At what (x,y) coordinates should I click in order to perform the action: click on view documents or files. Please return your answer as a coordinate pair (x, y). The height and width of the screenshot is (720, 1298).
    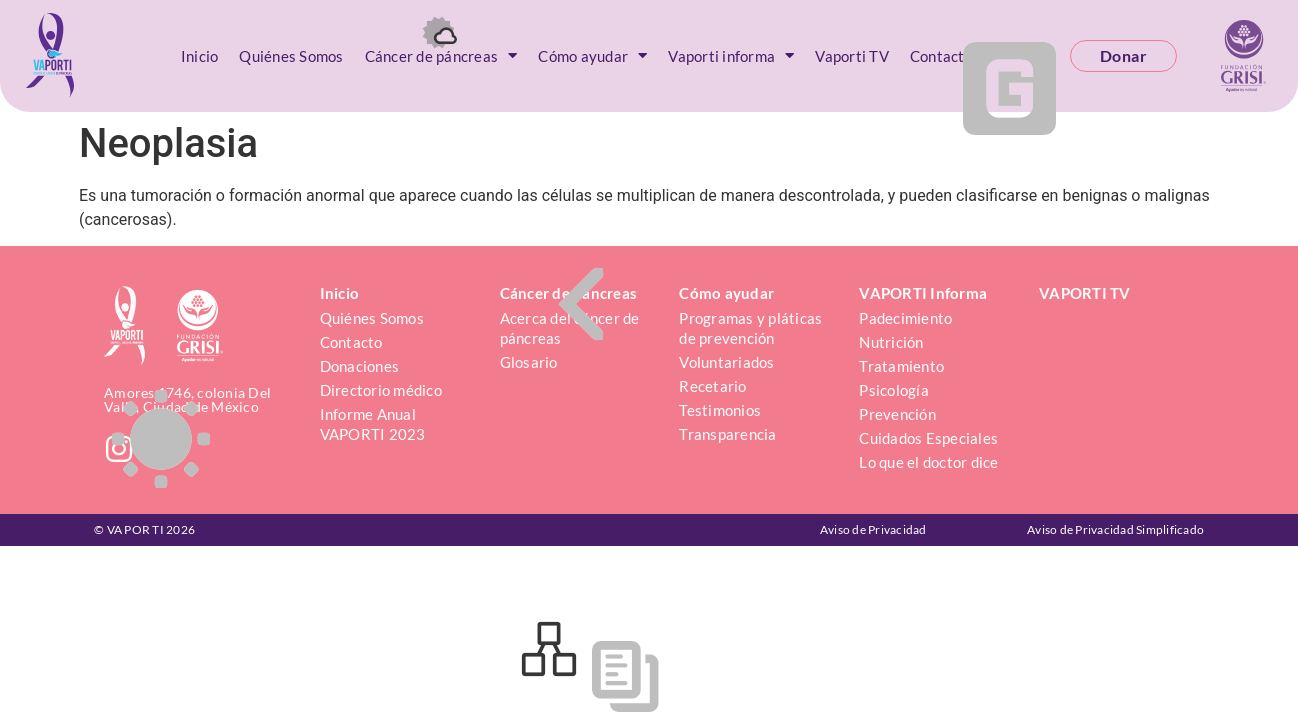
    Looking at the image, I should click on (627, 676).